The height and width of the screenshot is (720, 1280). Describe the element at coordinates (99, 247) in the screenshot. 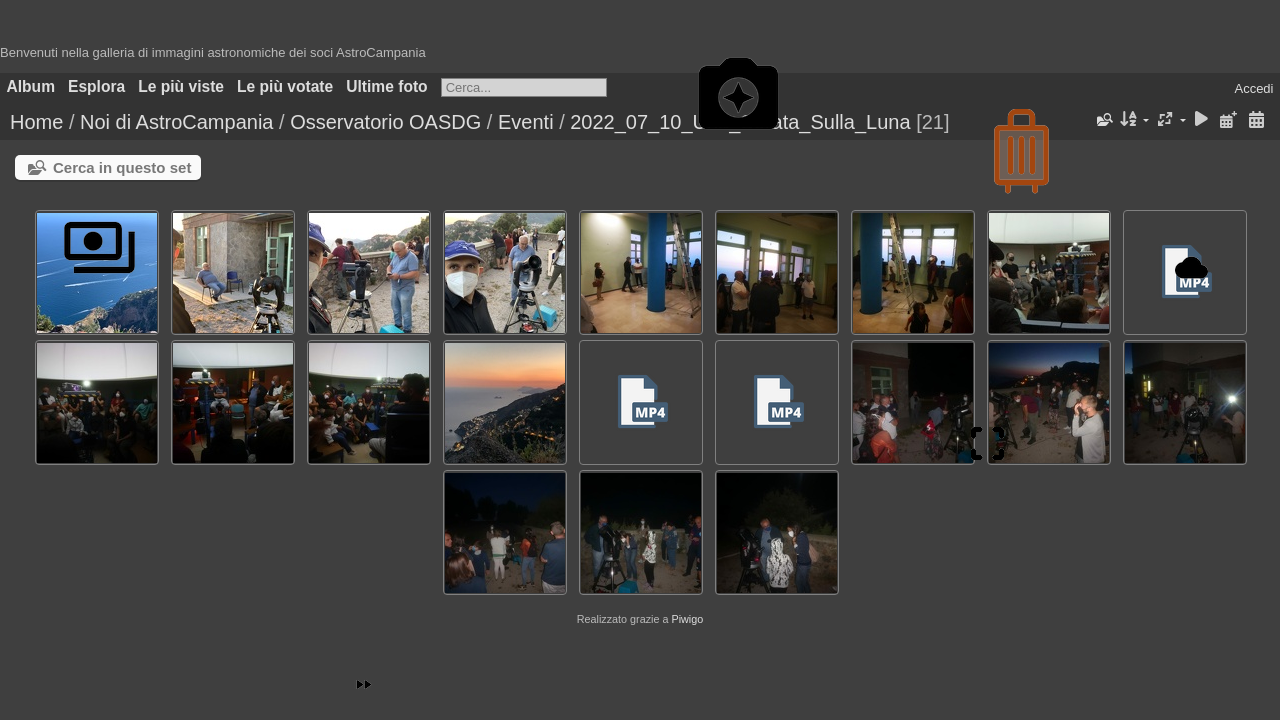

I see `access payment methods` at that location.